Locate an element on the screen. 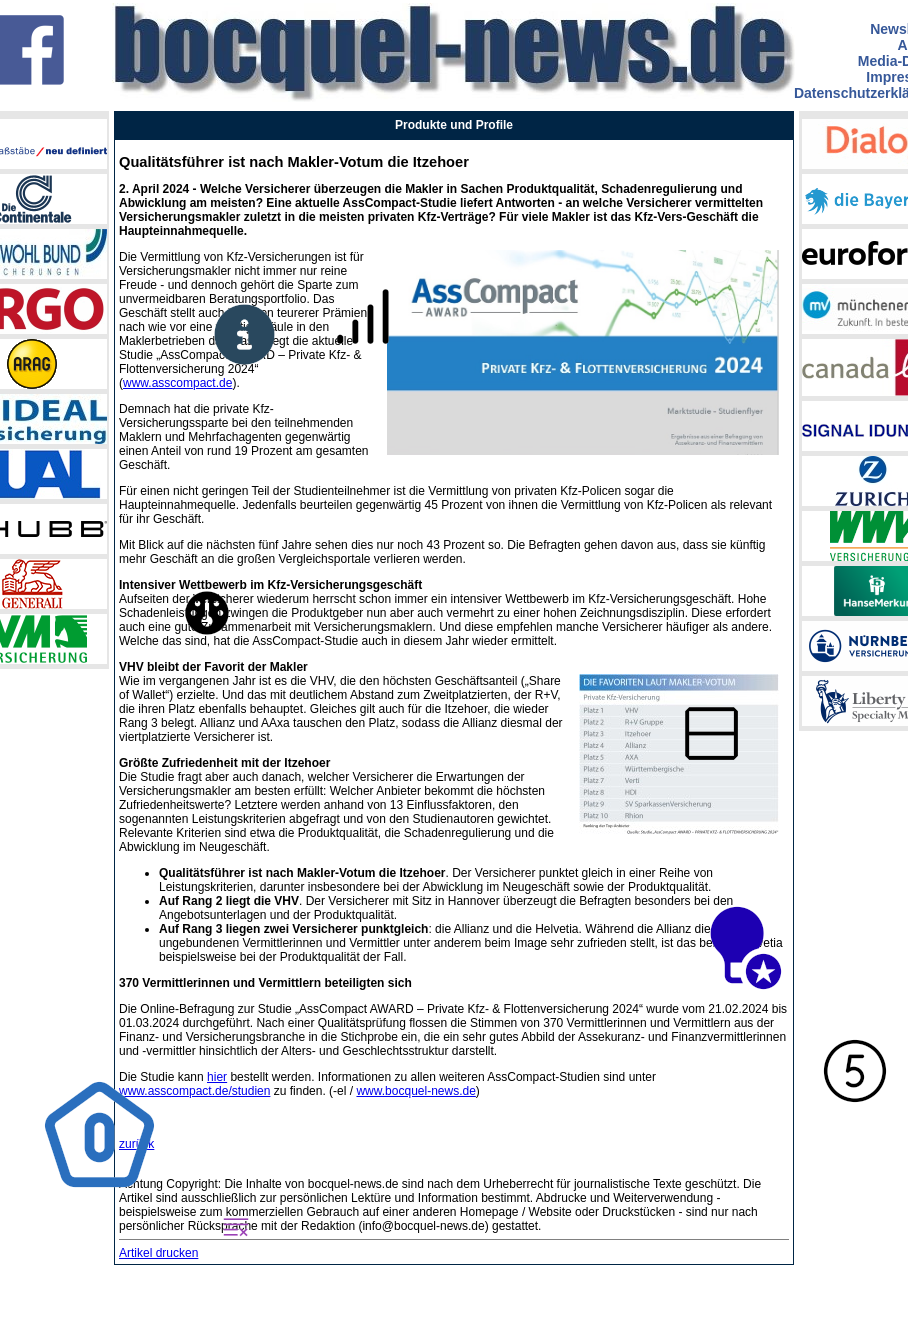 The height and width of the screenshot is (1333, 908). indicates item zero or starting position in a sequence is located at coordinates (99, 1137).